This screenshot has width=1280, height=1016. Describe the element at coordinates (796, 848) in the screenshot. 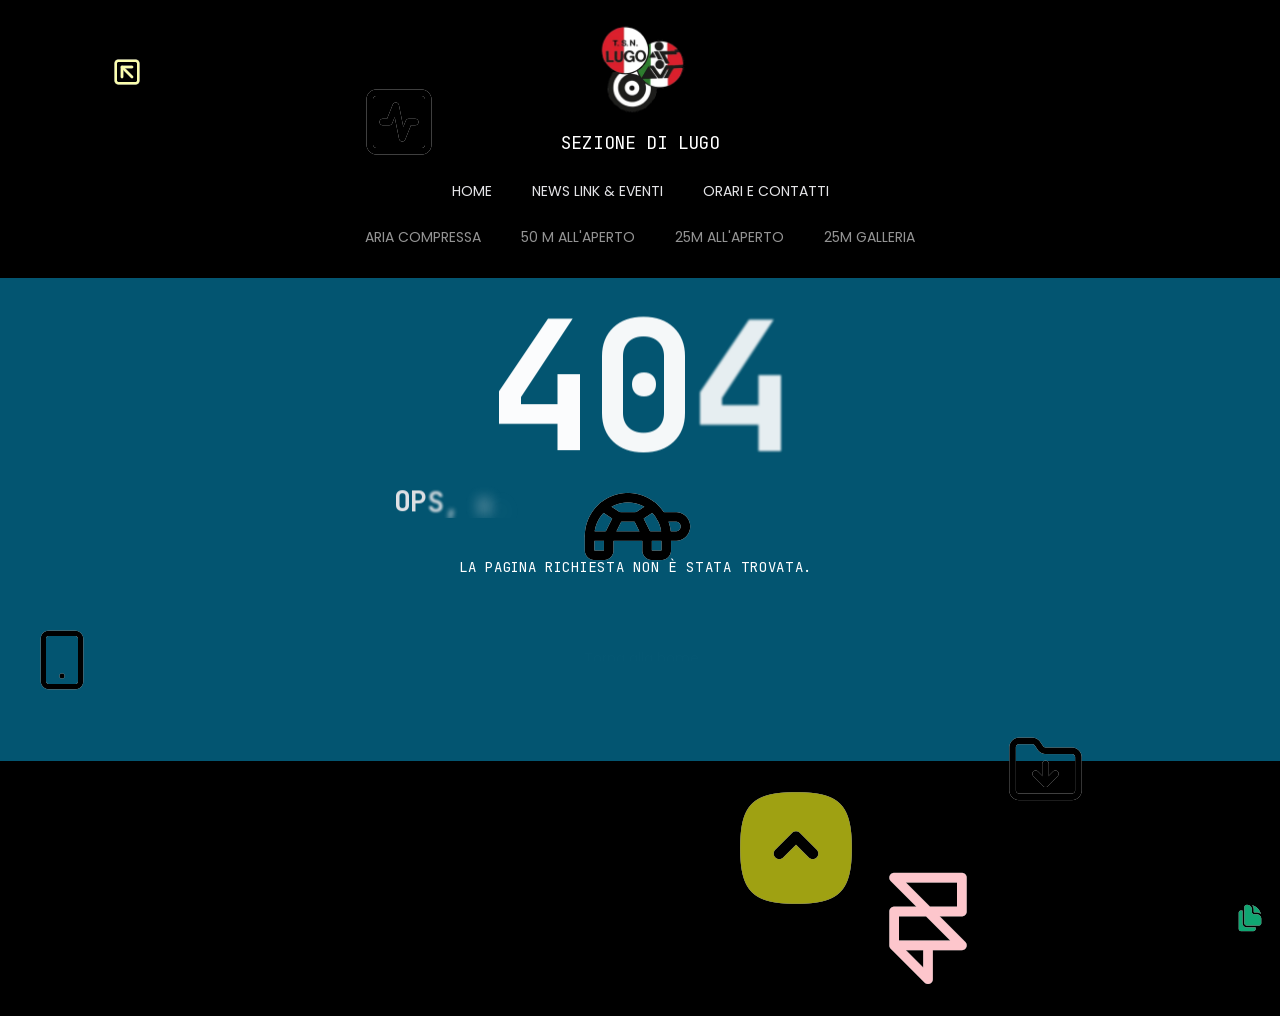

I see `scroll to top of page` at that location.